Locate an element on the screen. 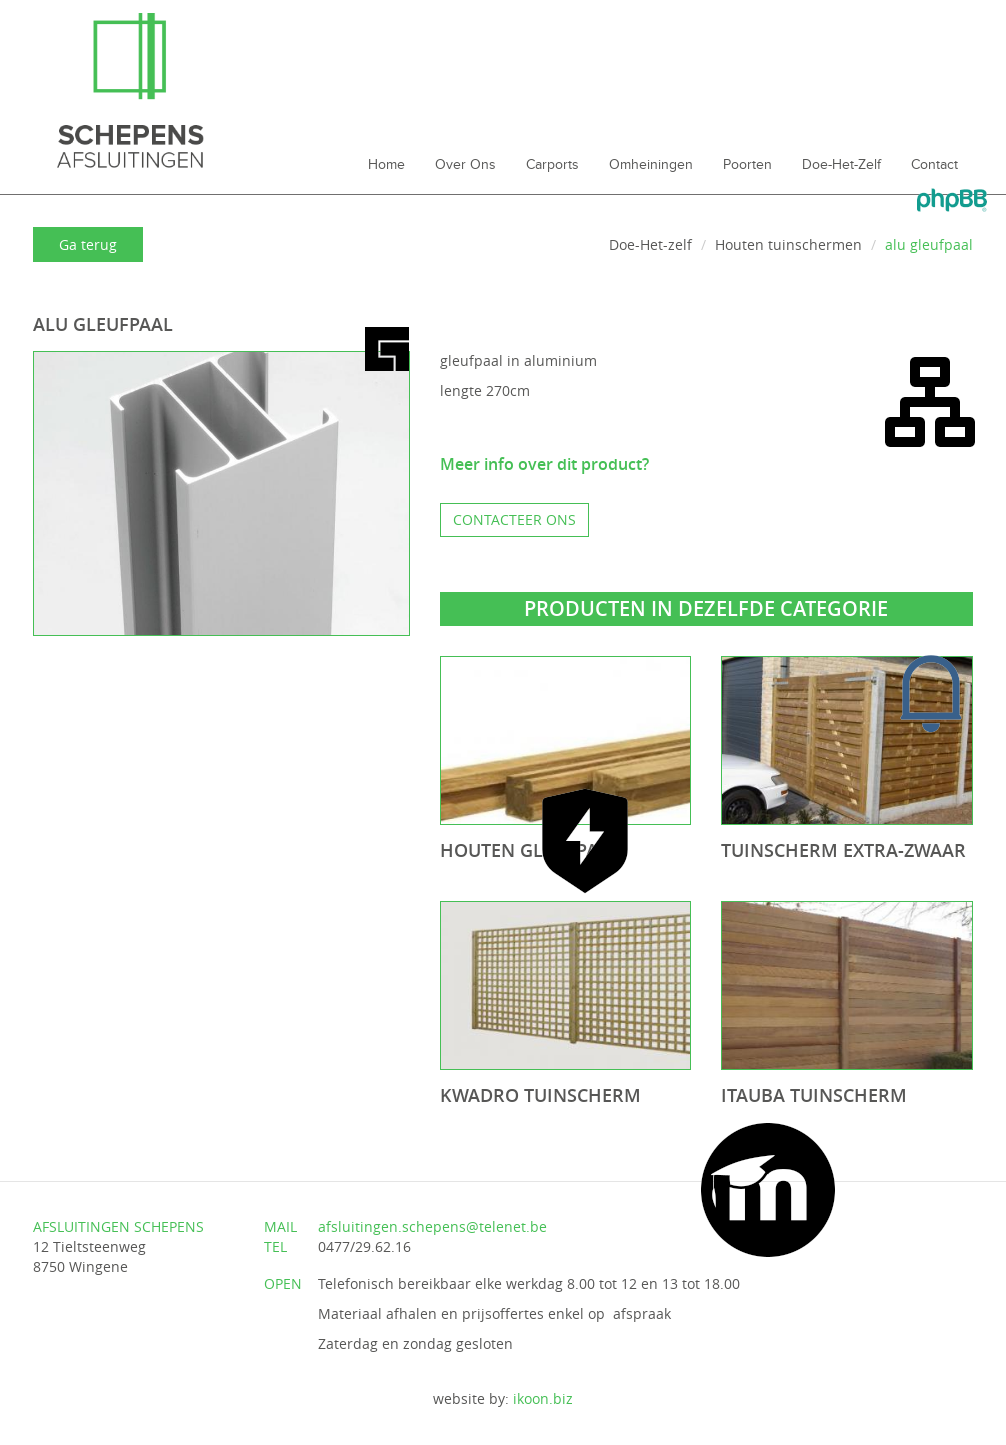 This screenshot has width=1006, height=1445. view notifications is located at coordinates (931, 691).